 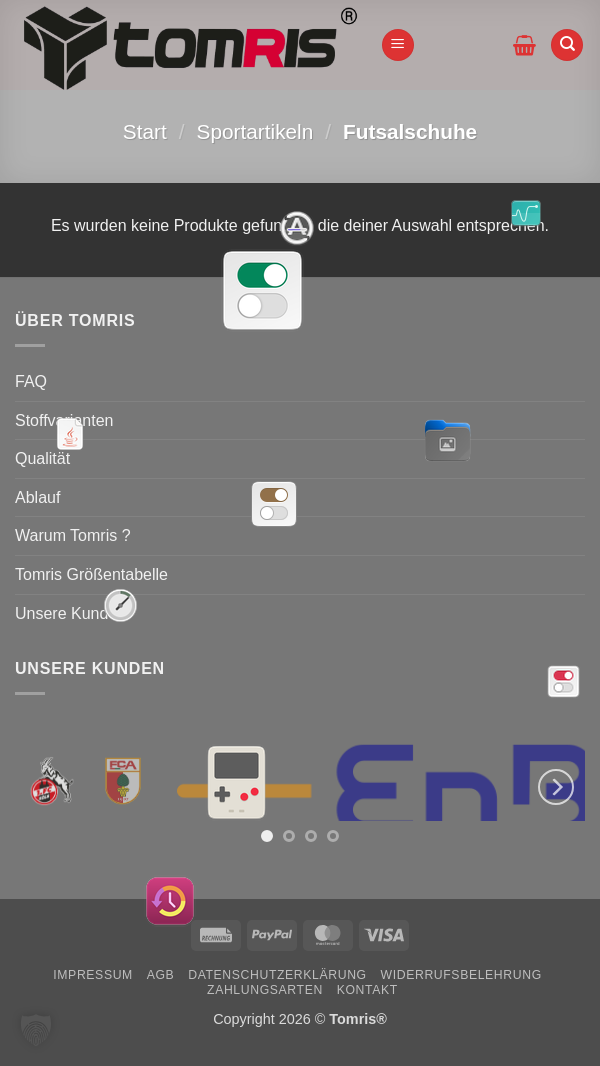 I want to click on open sysprof system profiler, so click(x=120, y=605).